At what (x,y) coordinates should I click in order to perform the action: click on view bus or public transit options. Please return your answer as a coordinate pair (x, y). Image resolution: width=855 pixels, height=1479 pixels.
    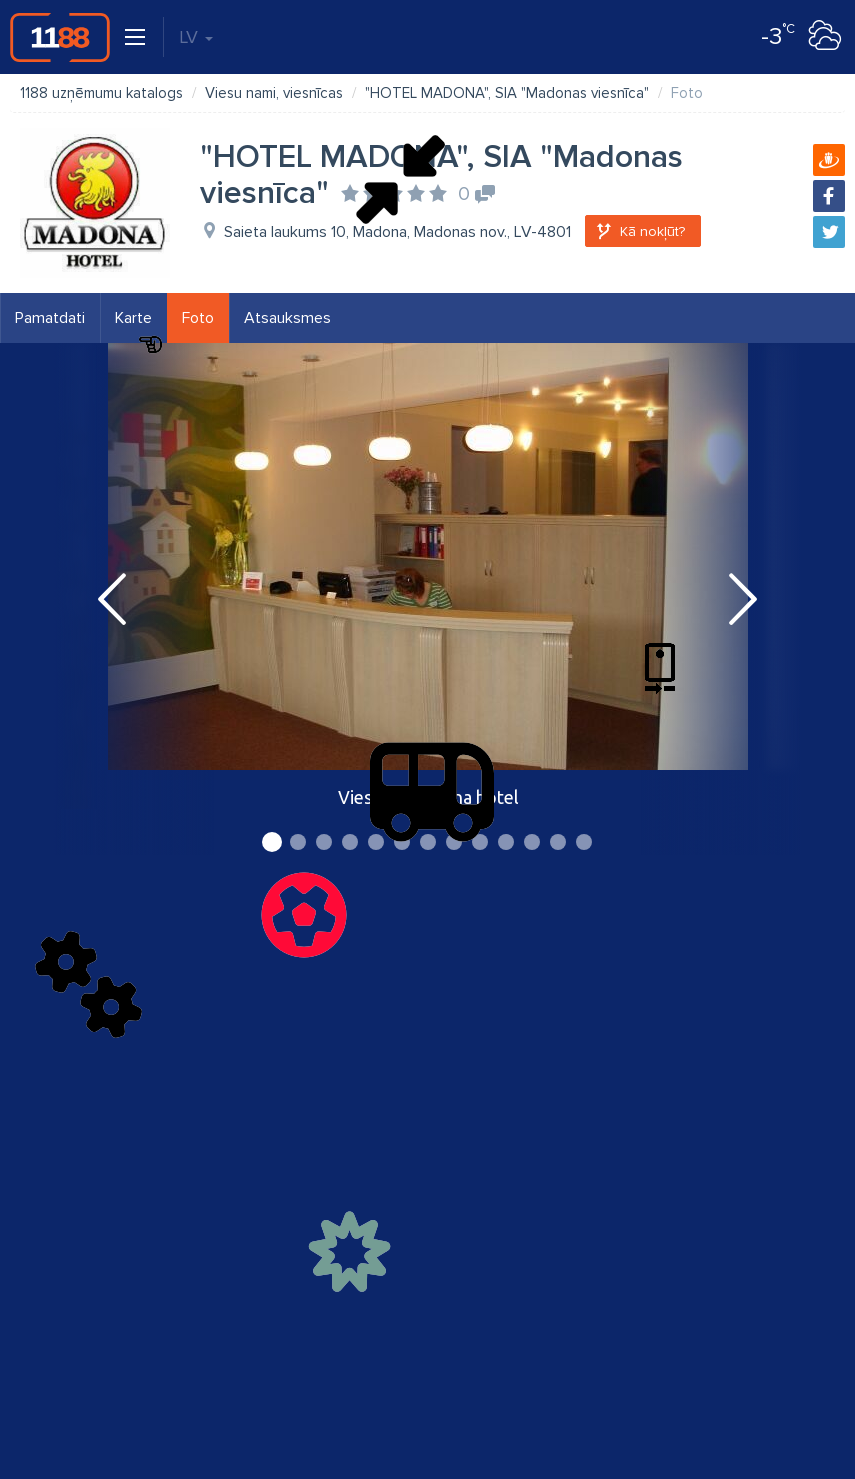
    Looking at the image, I should click on (432, 792).